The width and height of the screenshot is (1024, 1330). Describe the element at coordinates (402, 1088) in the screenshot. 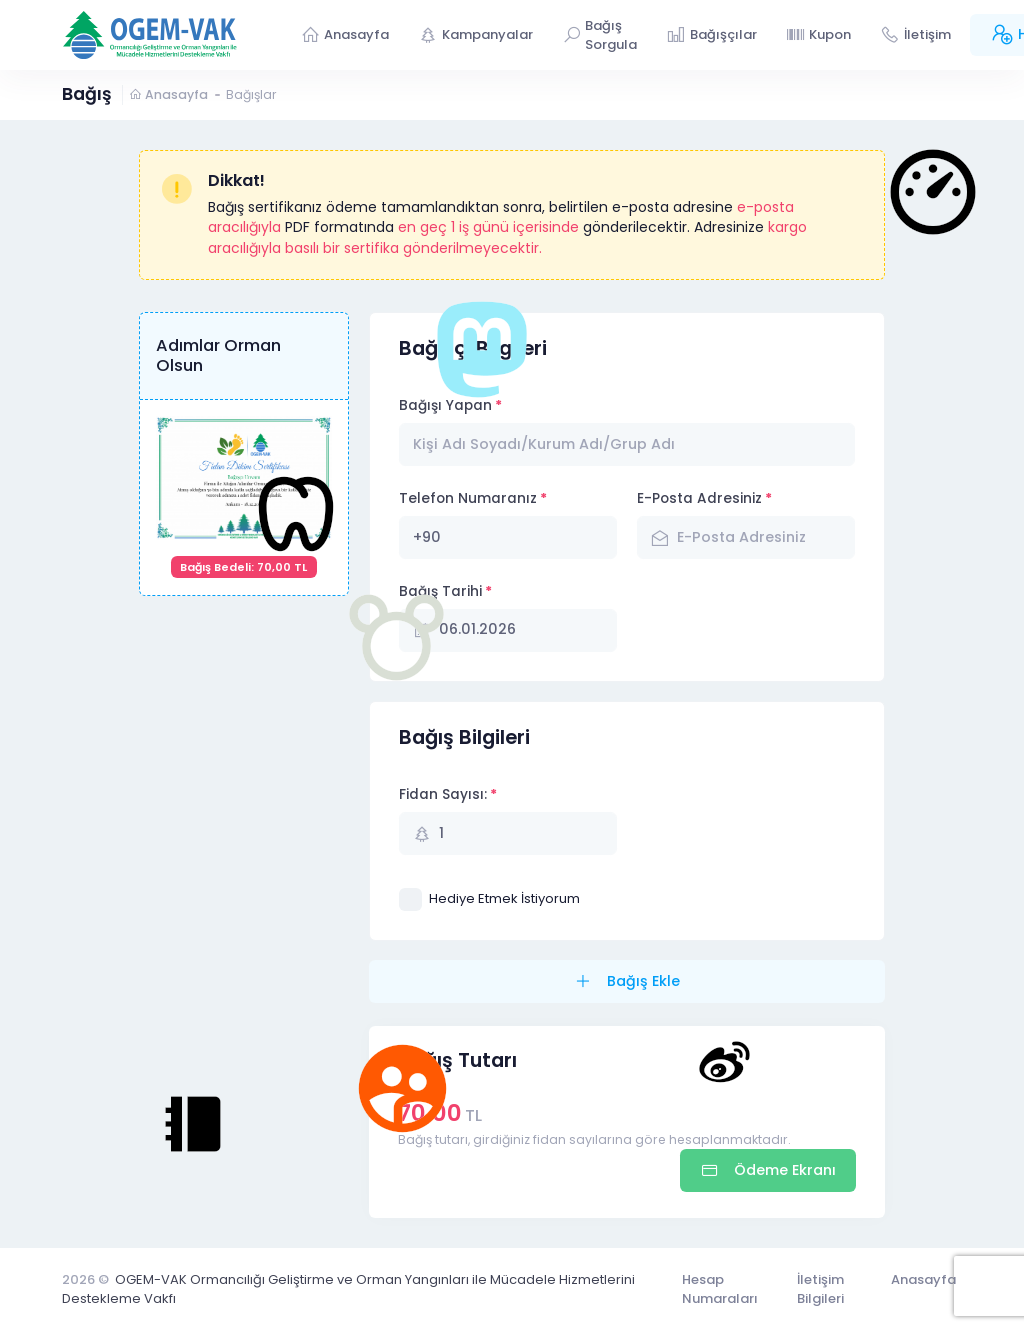

I see `view group members or team` at that location.